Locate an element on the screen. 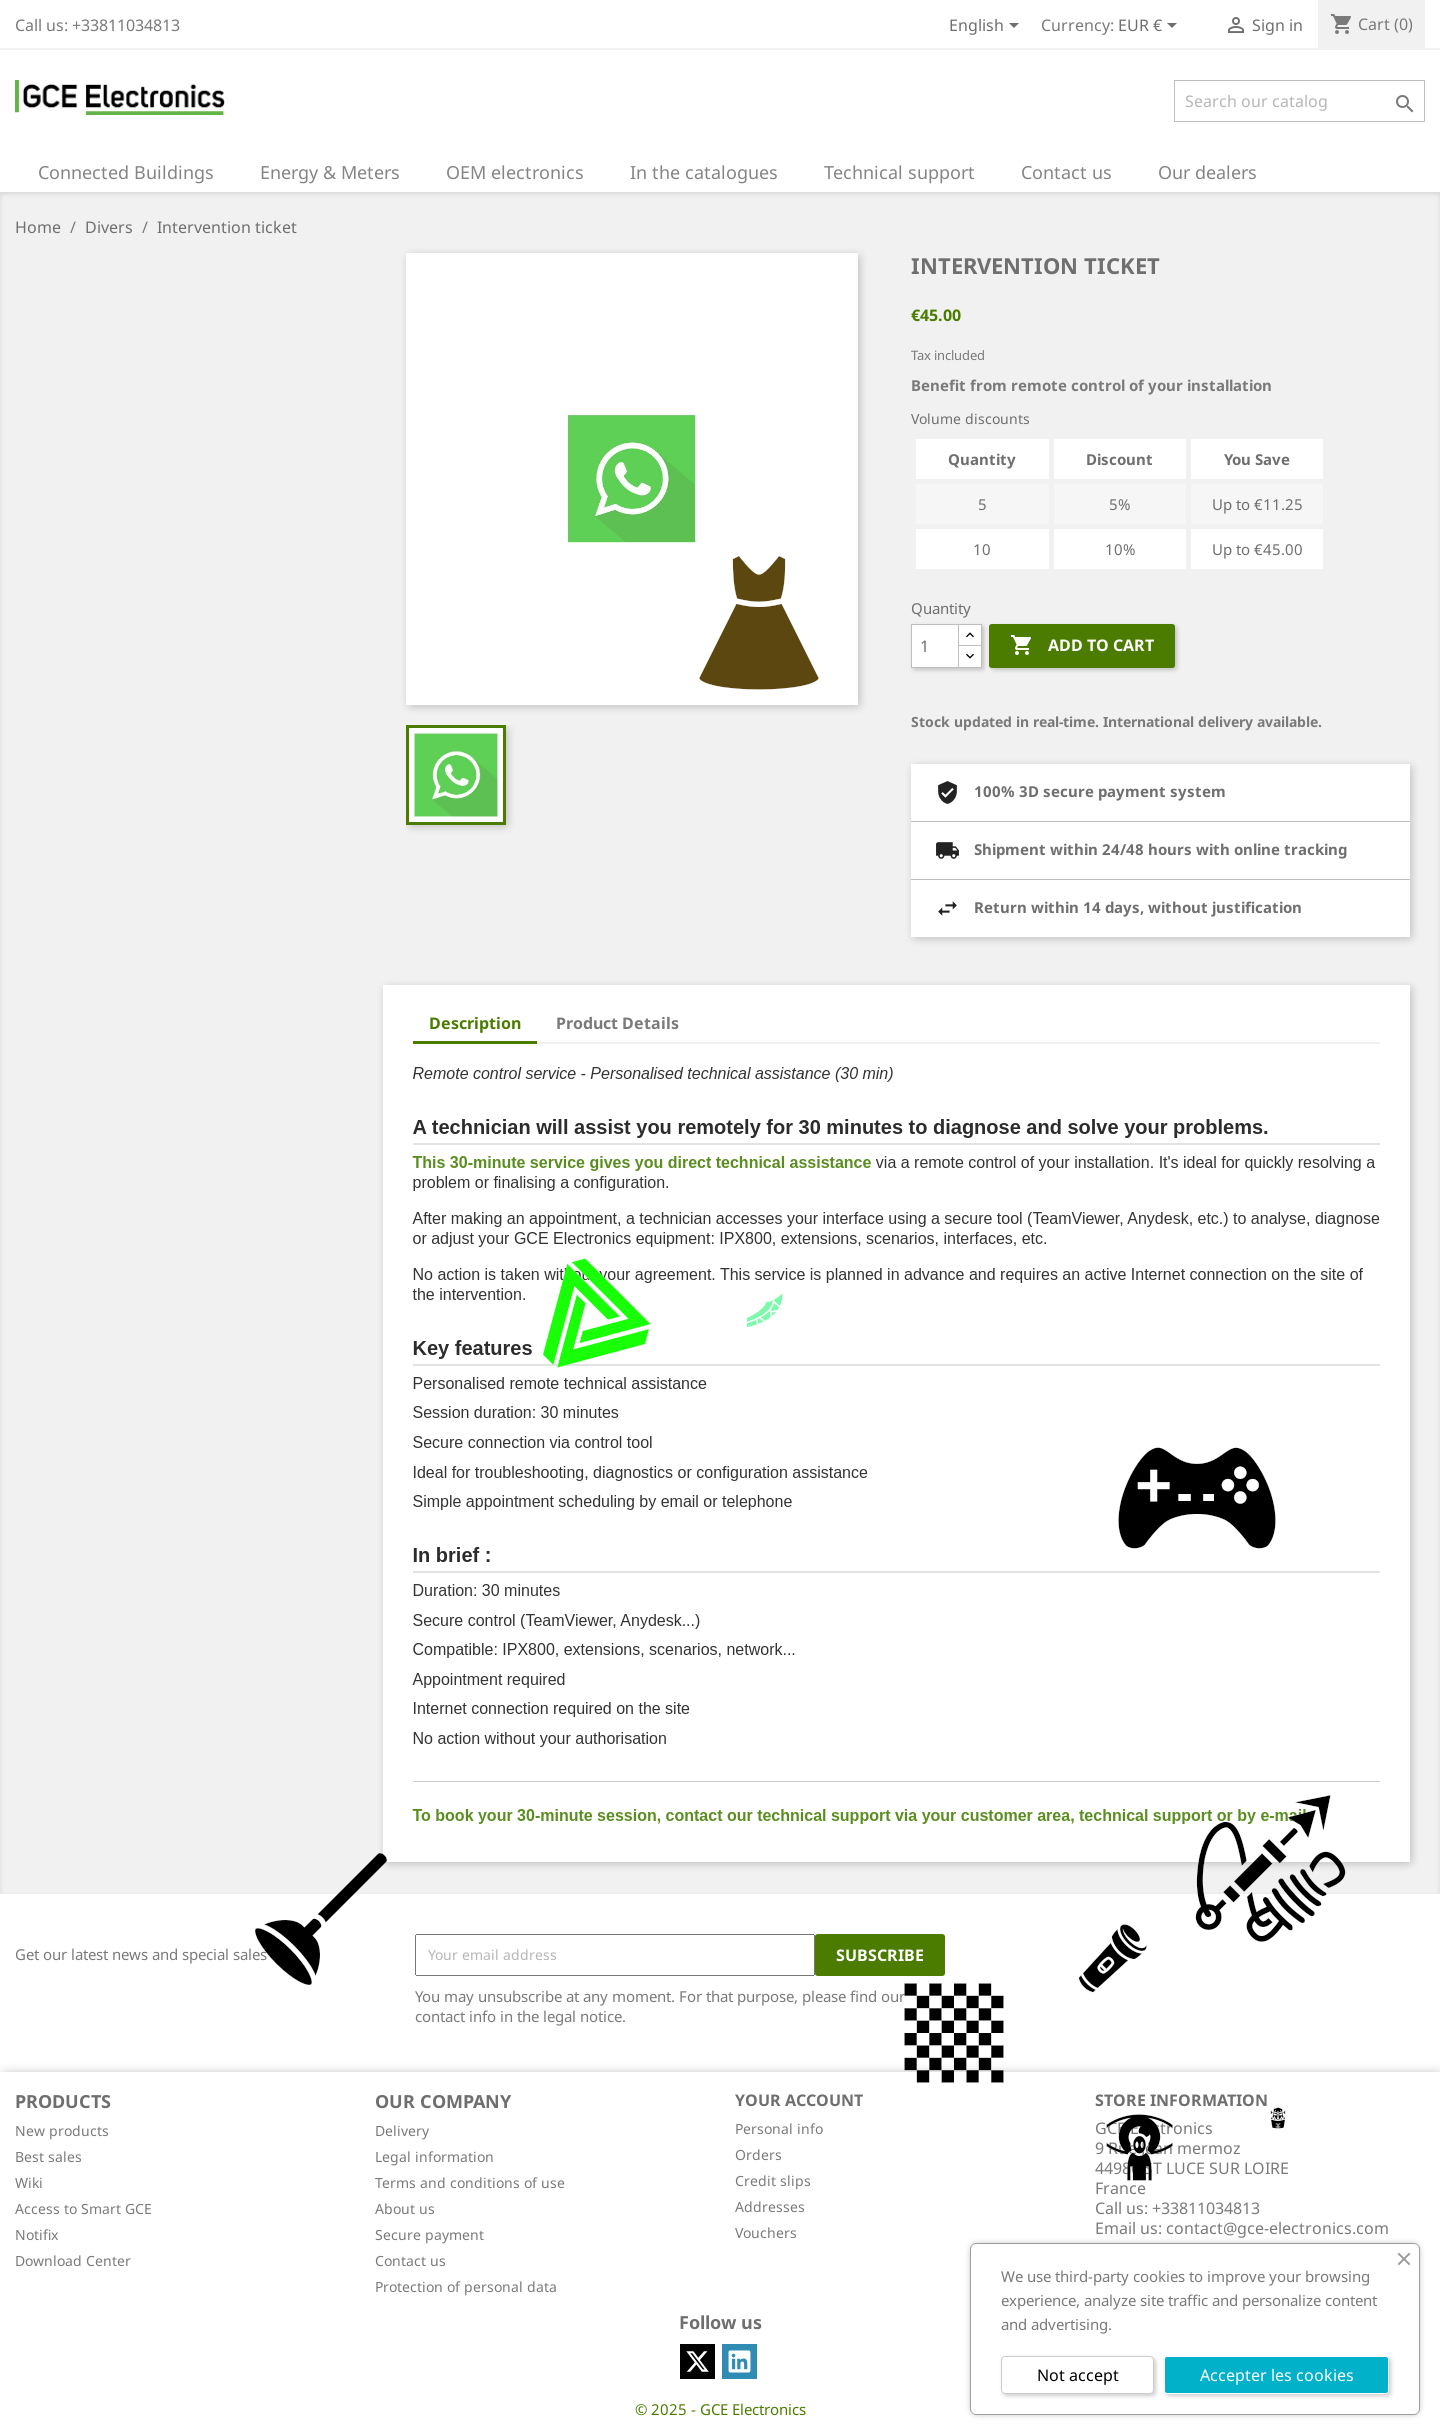 The width and height of the screenshot is (1440, 2435). open gaming or game center app is located at coordinates (1197, 1498).